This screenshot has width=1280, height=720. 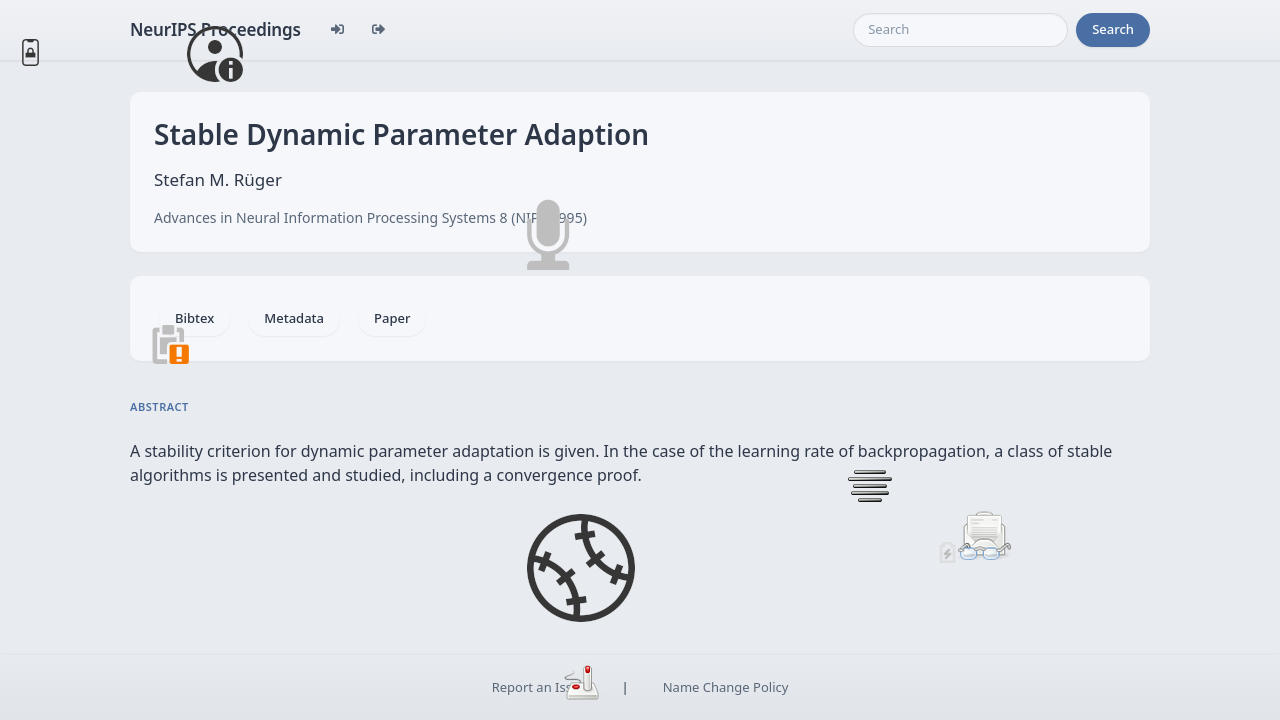 I want to click on open games and entertainment applications, so click(x=582, y=683).